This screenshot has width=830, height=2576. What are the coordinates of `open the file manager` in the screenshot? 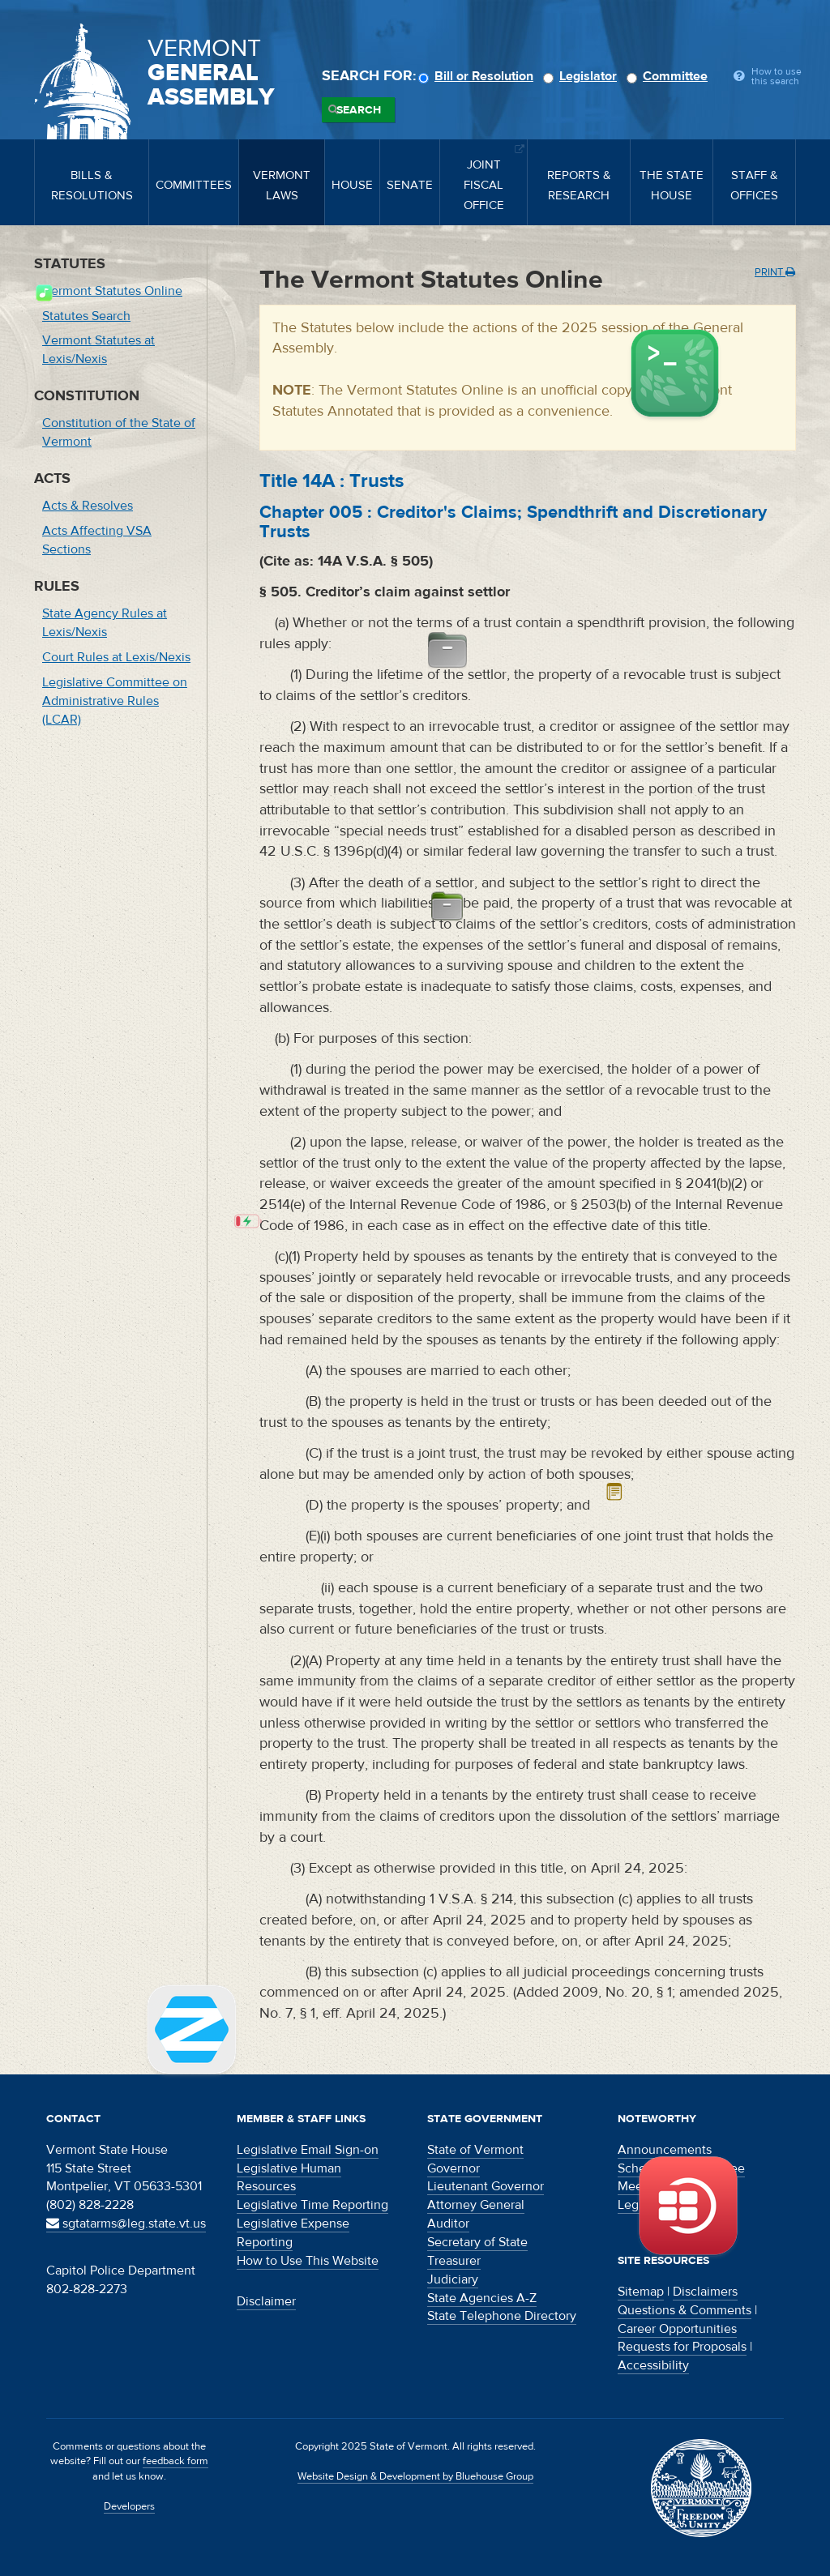 It's located at (447, 650).